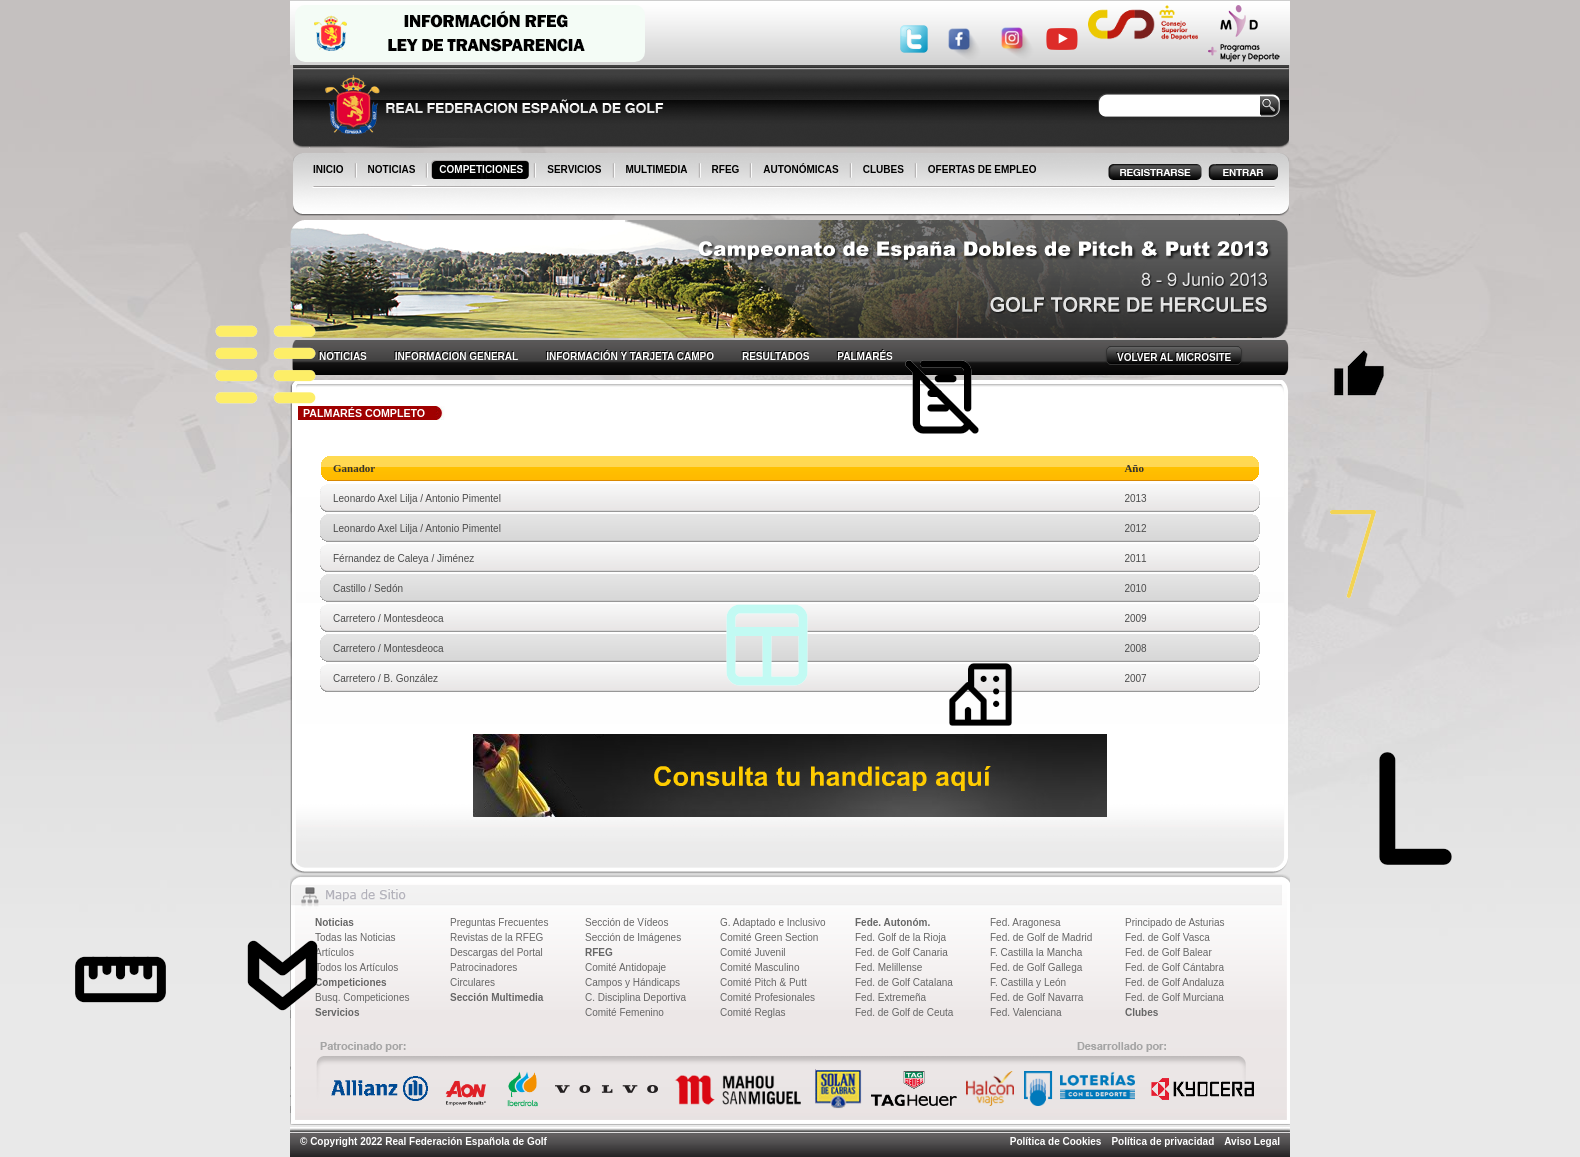 This screenshot has height=1157, width=1580. Describe the element at coordinates (1353, 554) in the screenshot. I see `indicates the number seven in a list or sequence` at that location.